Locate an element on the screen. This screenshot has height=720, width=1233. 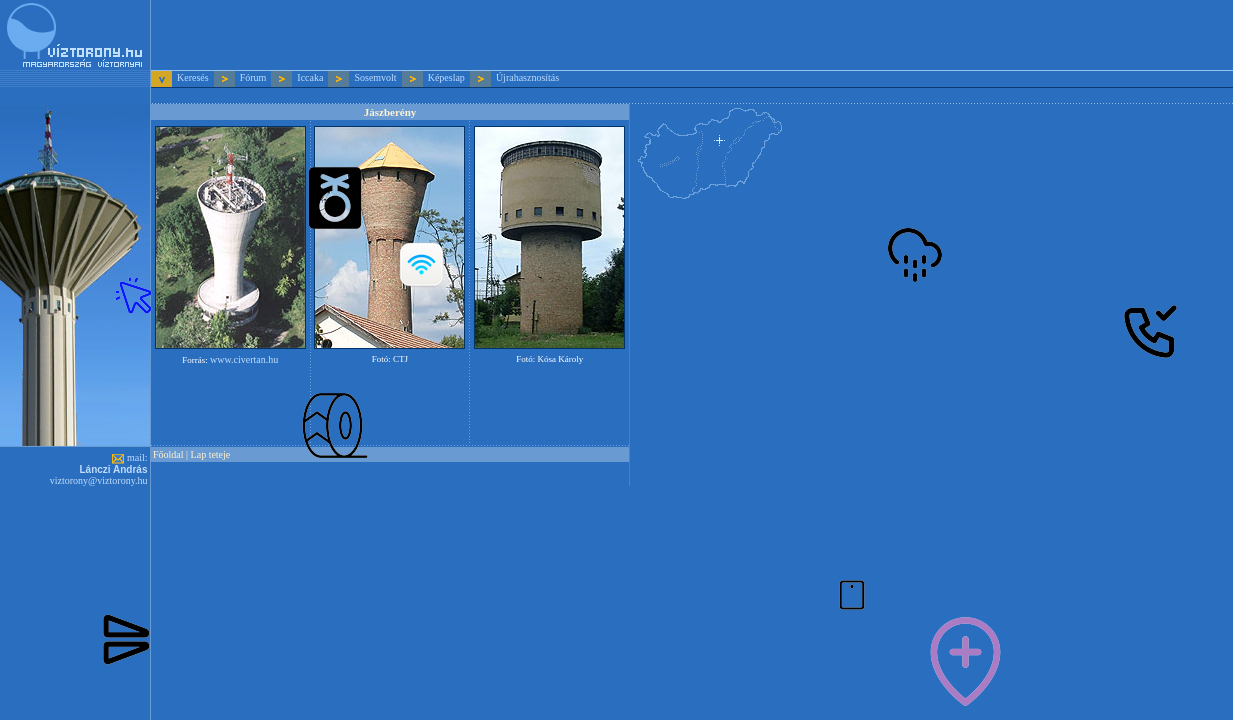
flip image vertically is located at coordinates (124, 639).